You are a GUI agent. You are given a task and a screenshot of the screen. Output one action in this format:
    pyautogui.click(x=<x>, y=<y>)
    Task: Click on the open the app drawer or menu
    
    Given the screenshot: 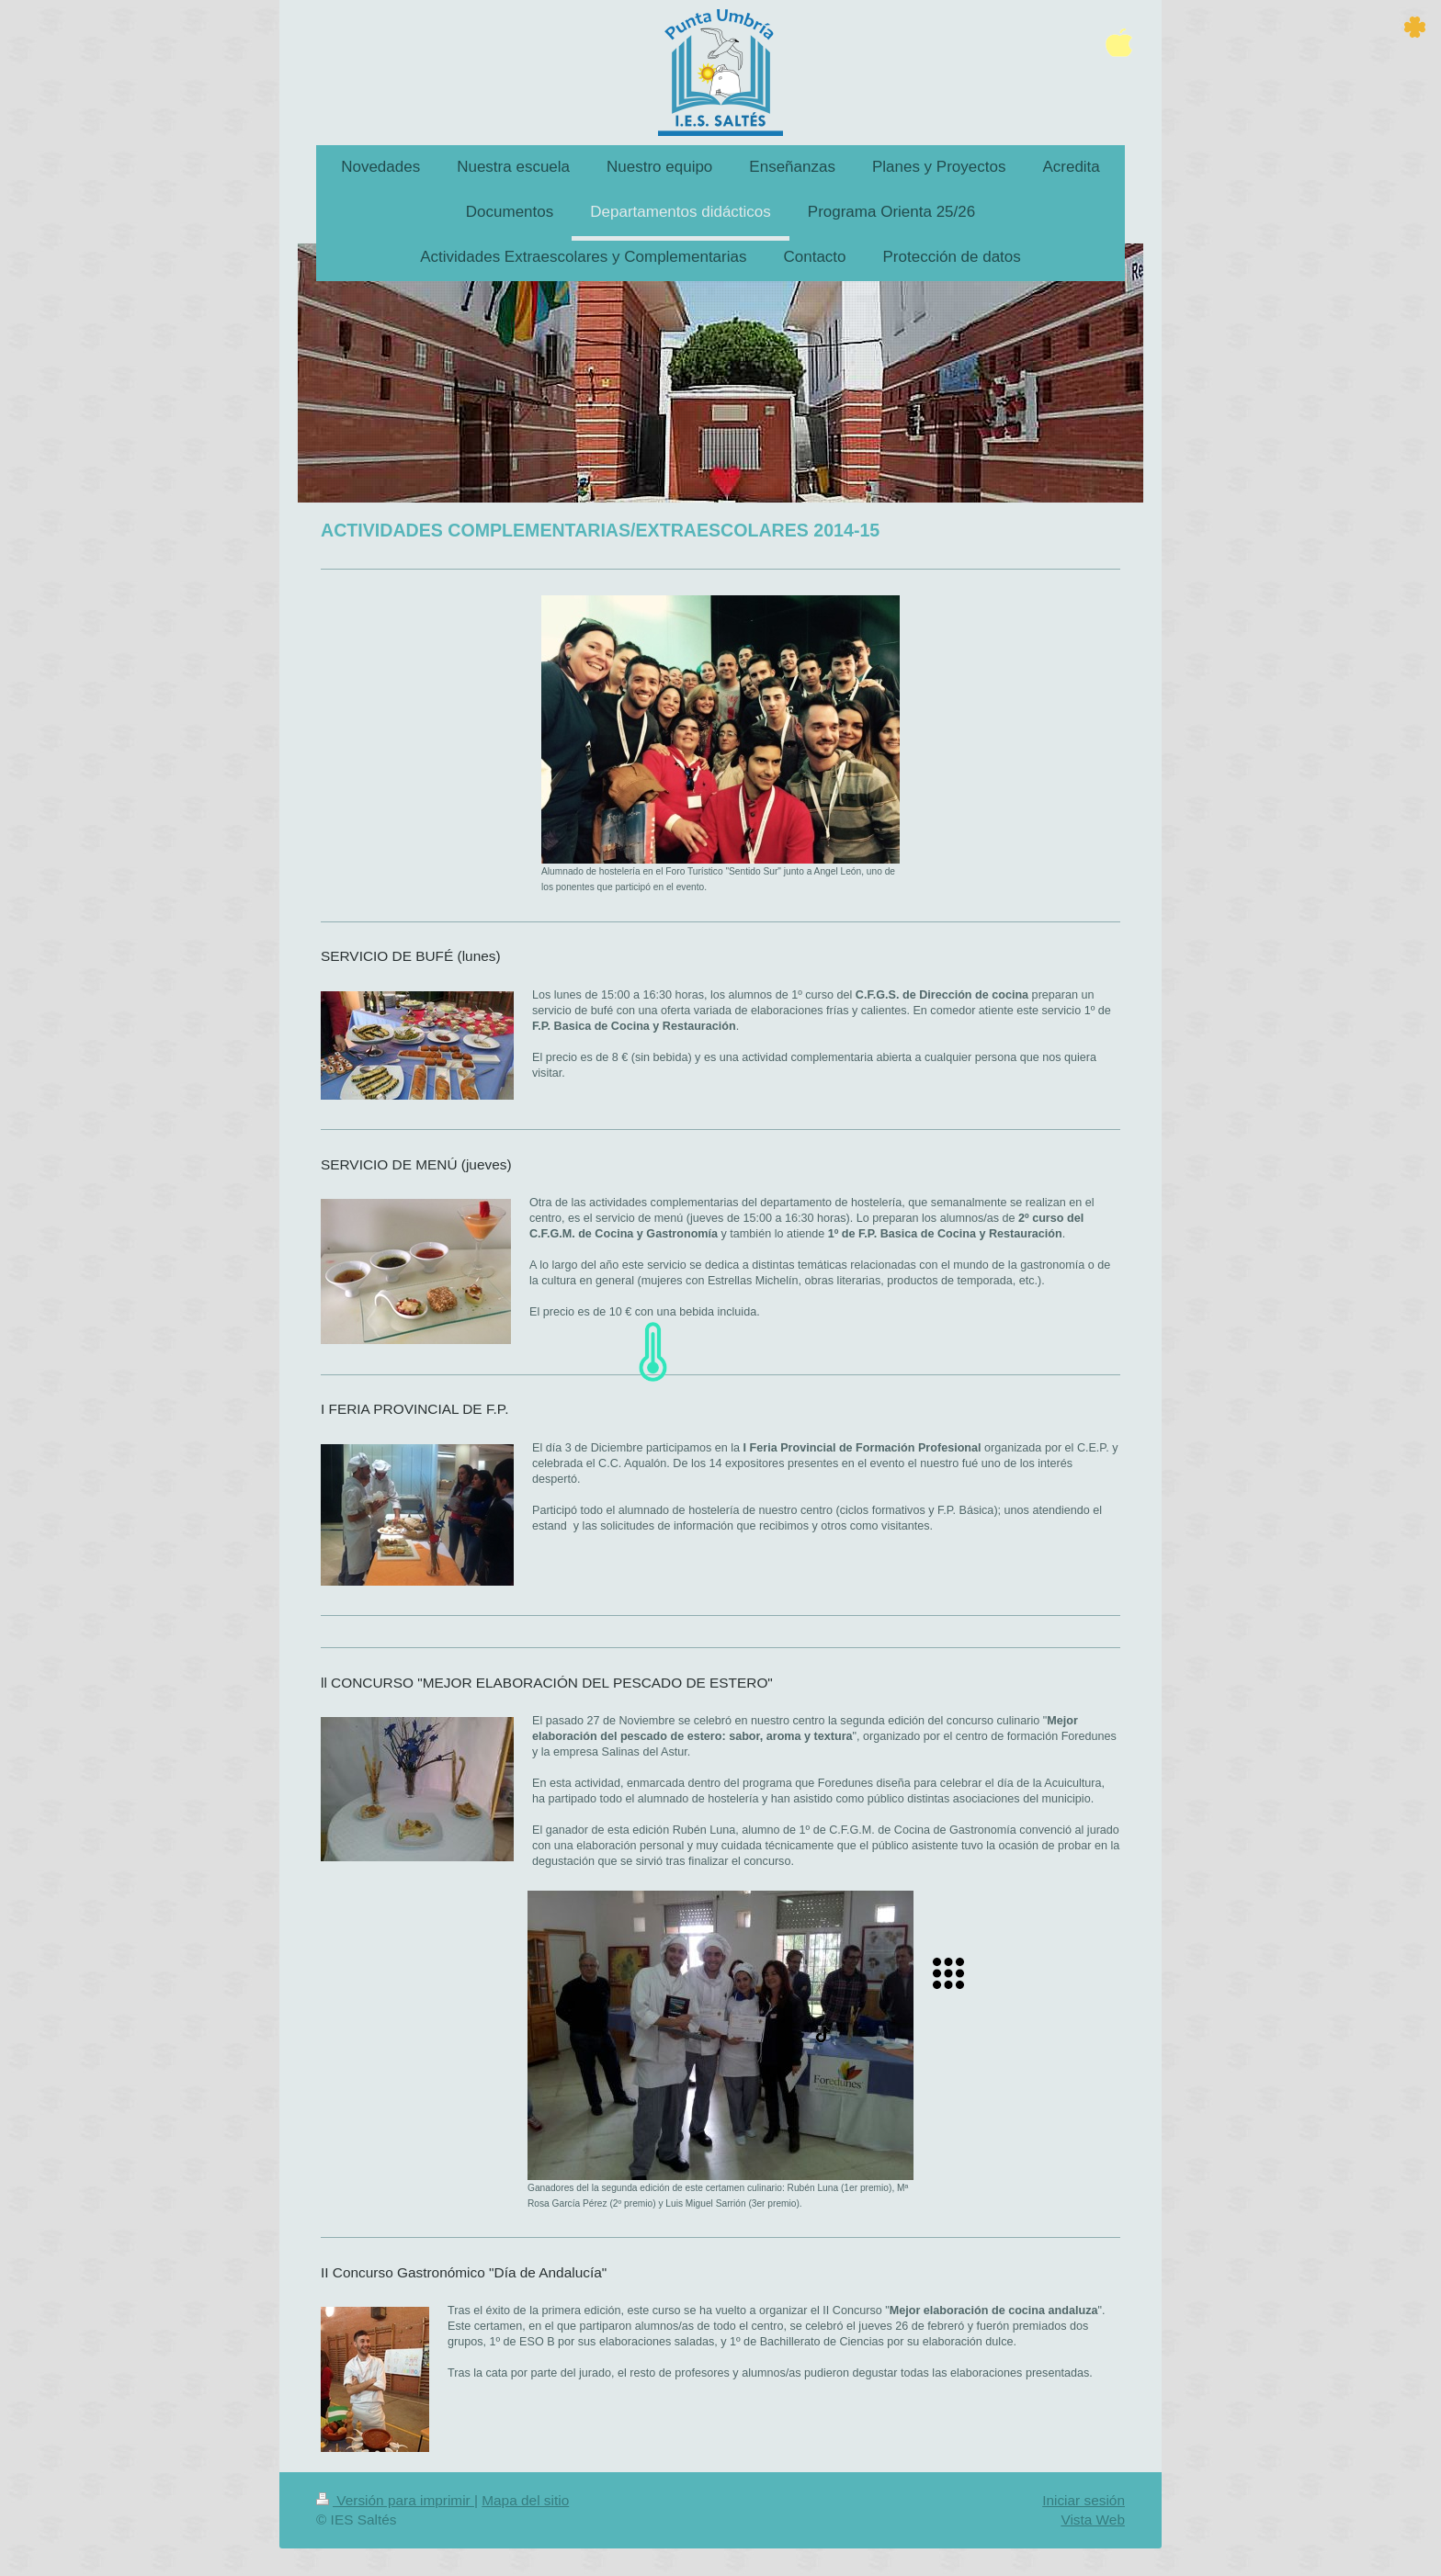 What is the action you would take?
    pyautogui.click(x=948, y=1973)
    